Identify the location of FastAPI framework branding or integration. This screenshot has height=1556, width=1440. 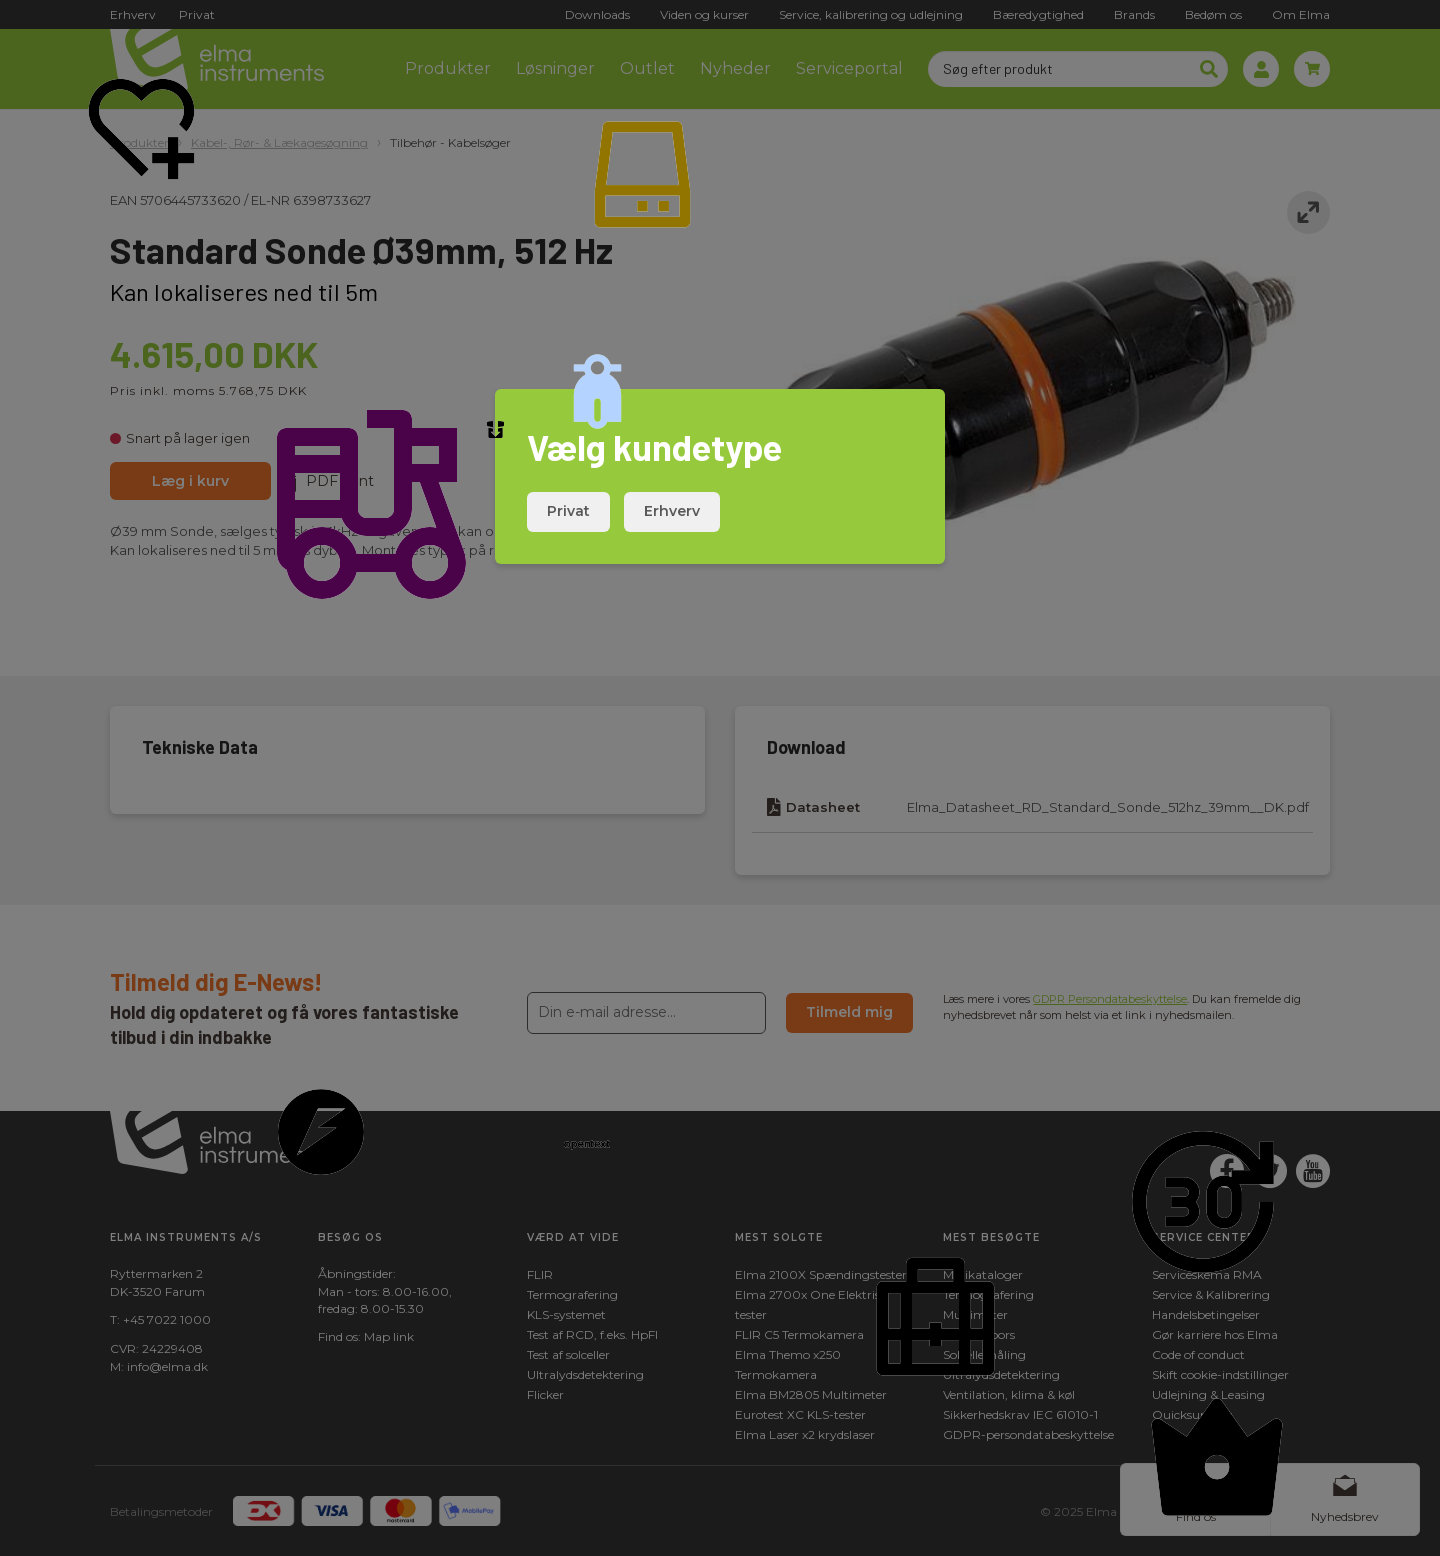
(321, 1132).